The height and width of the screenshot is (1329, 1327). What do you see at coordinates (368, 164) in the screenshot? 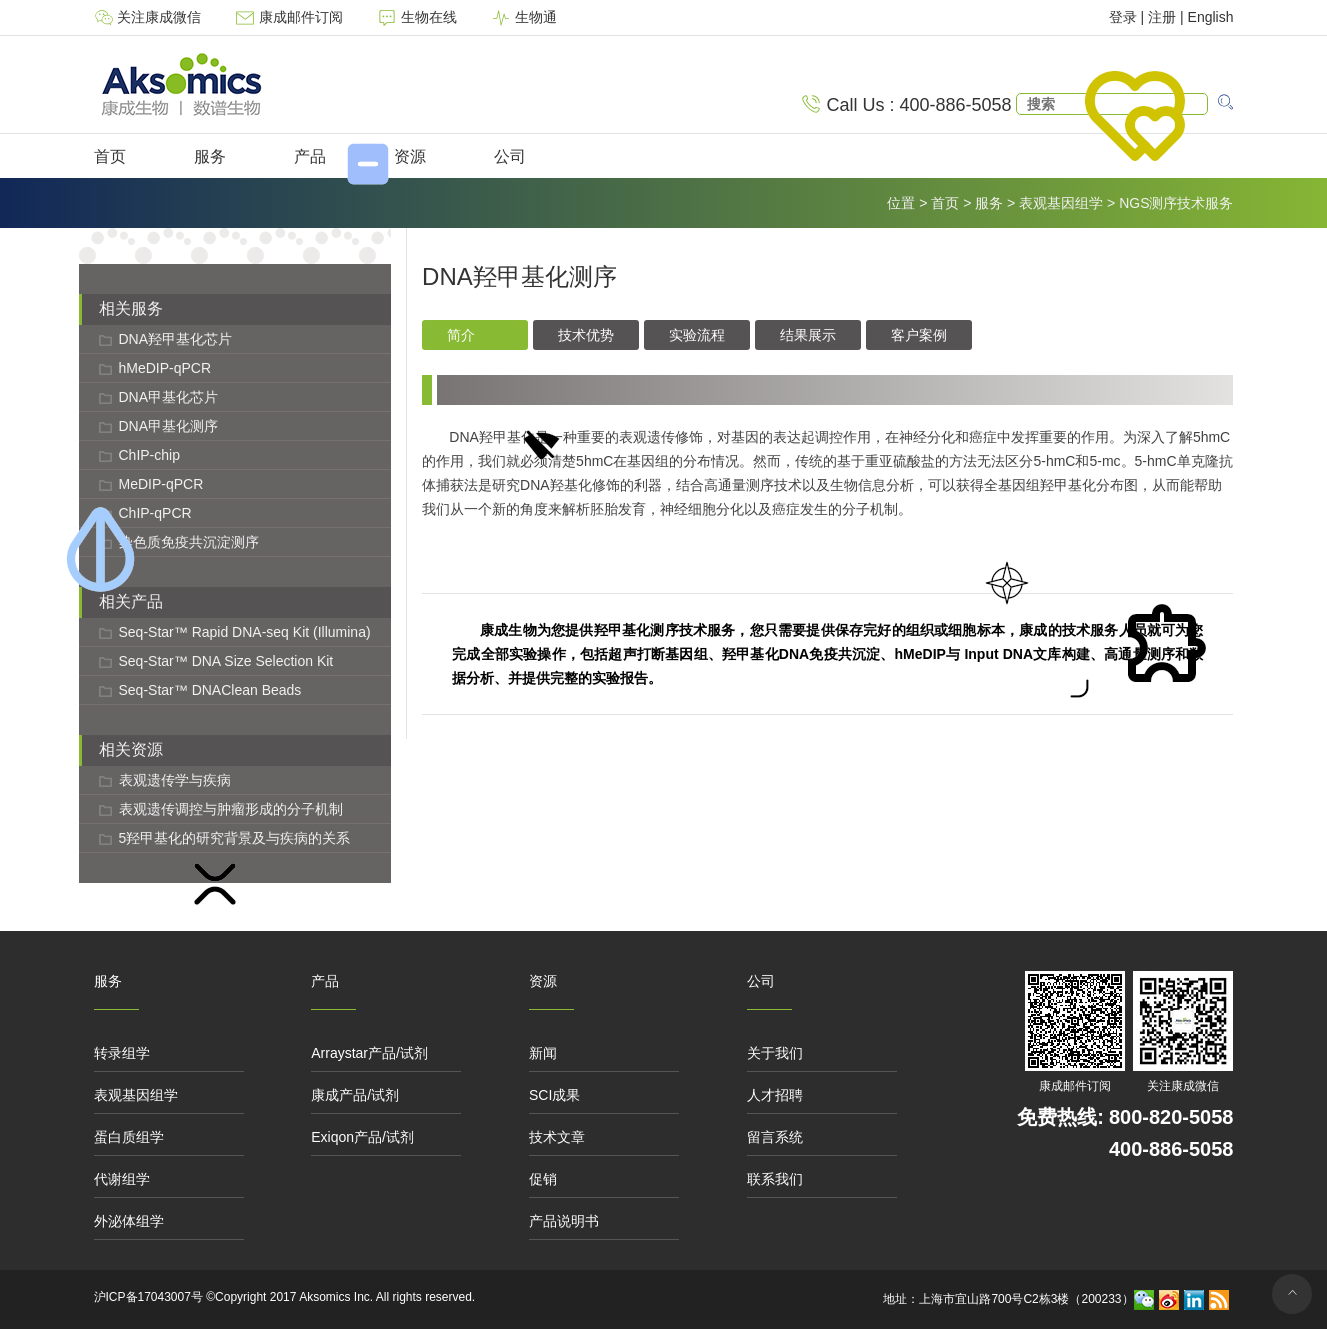
I see `collapse or minimize a section` at bounding box center [368, 164].